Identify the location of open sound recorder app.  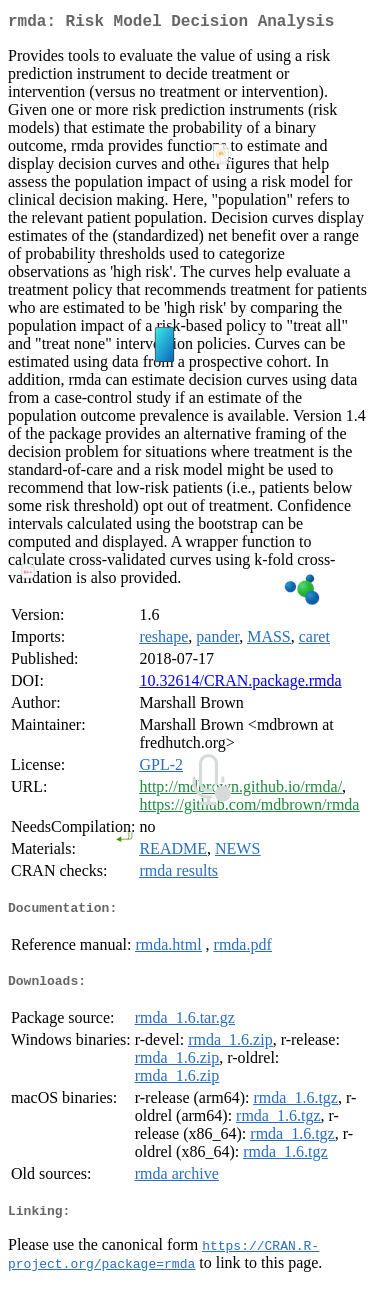
(208, 779).